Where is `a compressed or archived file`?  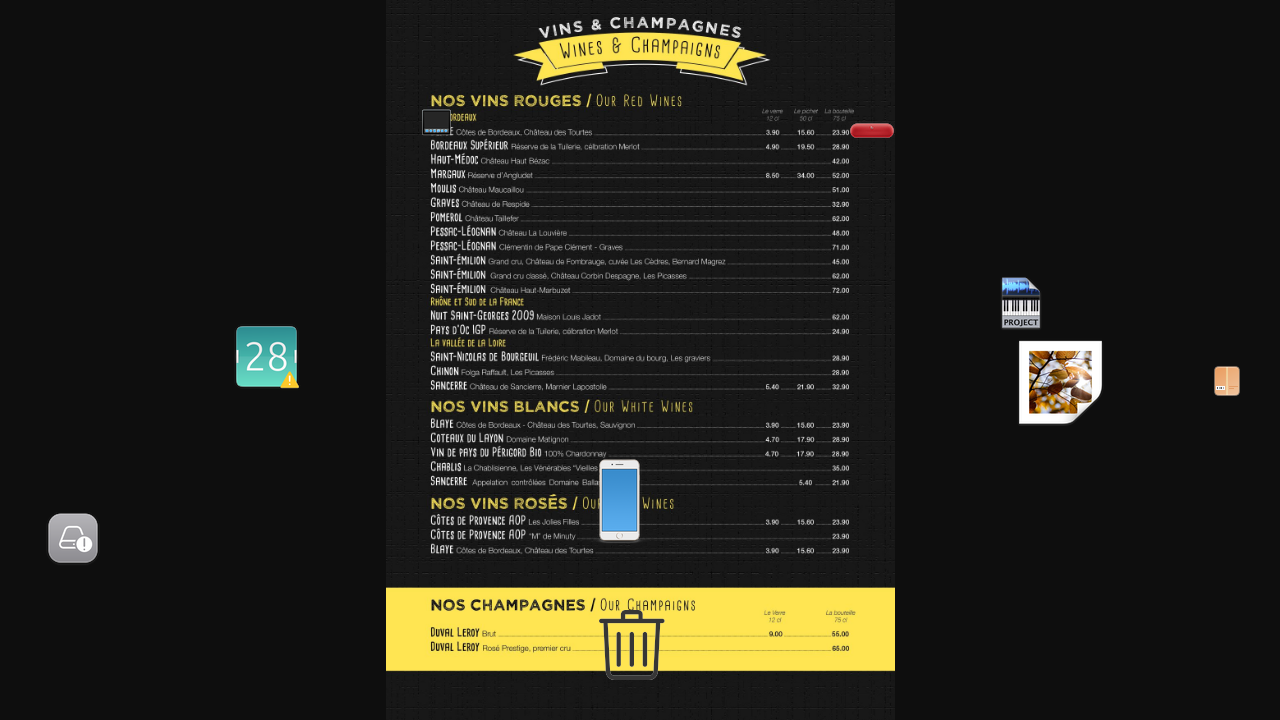
a compressed or archived file is located at coordinates (1227, 381).